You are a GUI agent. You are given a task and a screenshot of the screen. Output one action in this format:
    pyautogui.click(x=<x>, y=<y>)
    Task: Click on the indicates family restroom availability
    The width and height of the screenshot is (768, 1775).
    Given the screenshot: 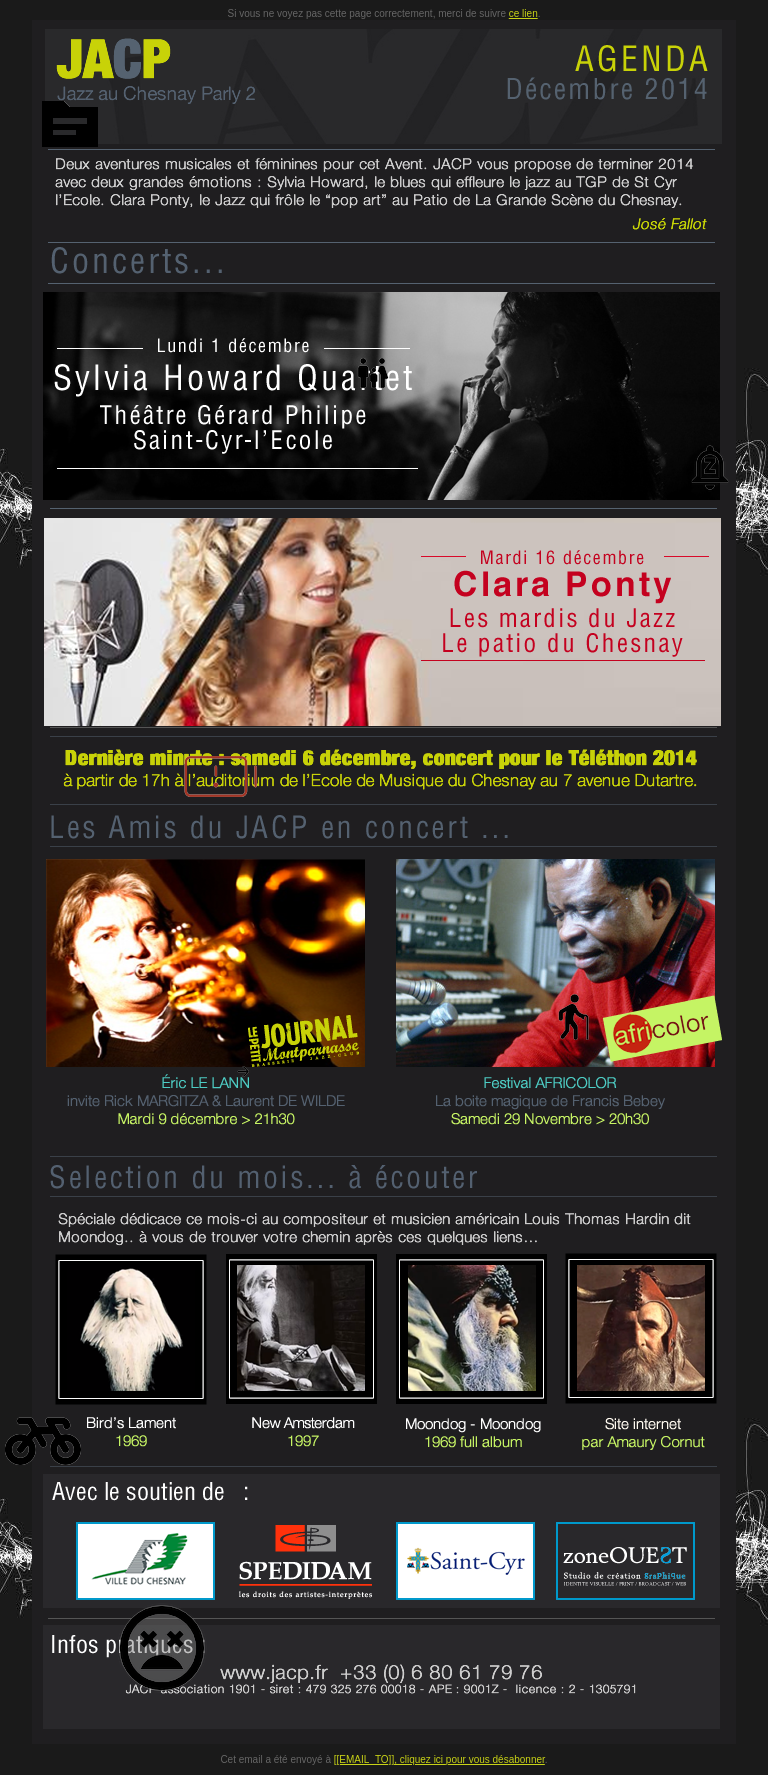 What is the action you would take?
    pyautogui.click(x=373, y=373)
    